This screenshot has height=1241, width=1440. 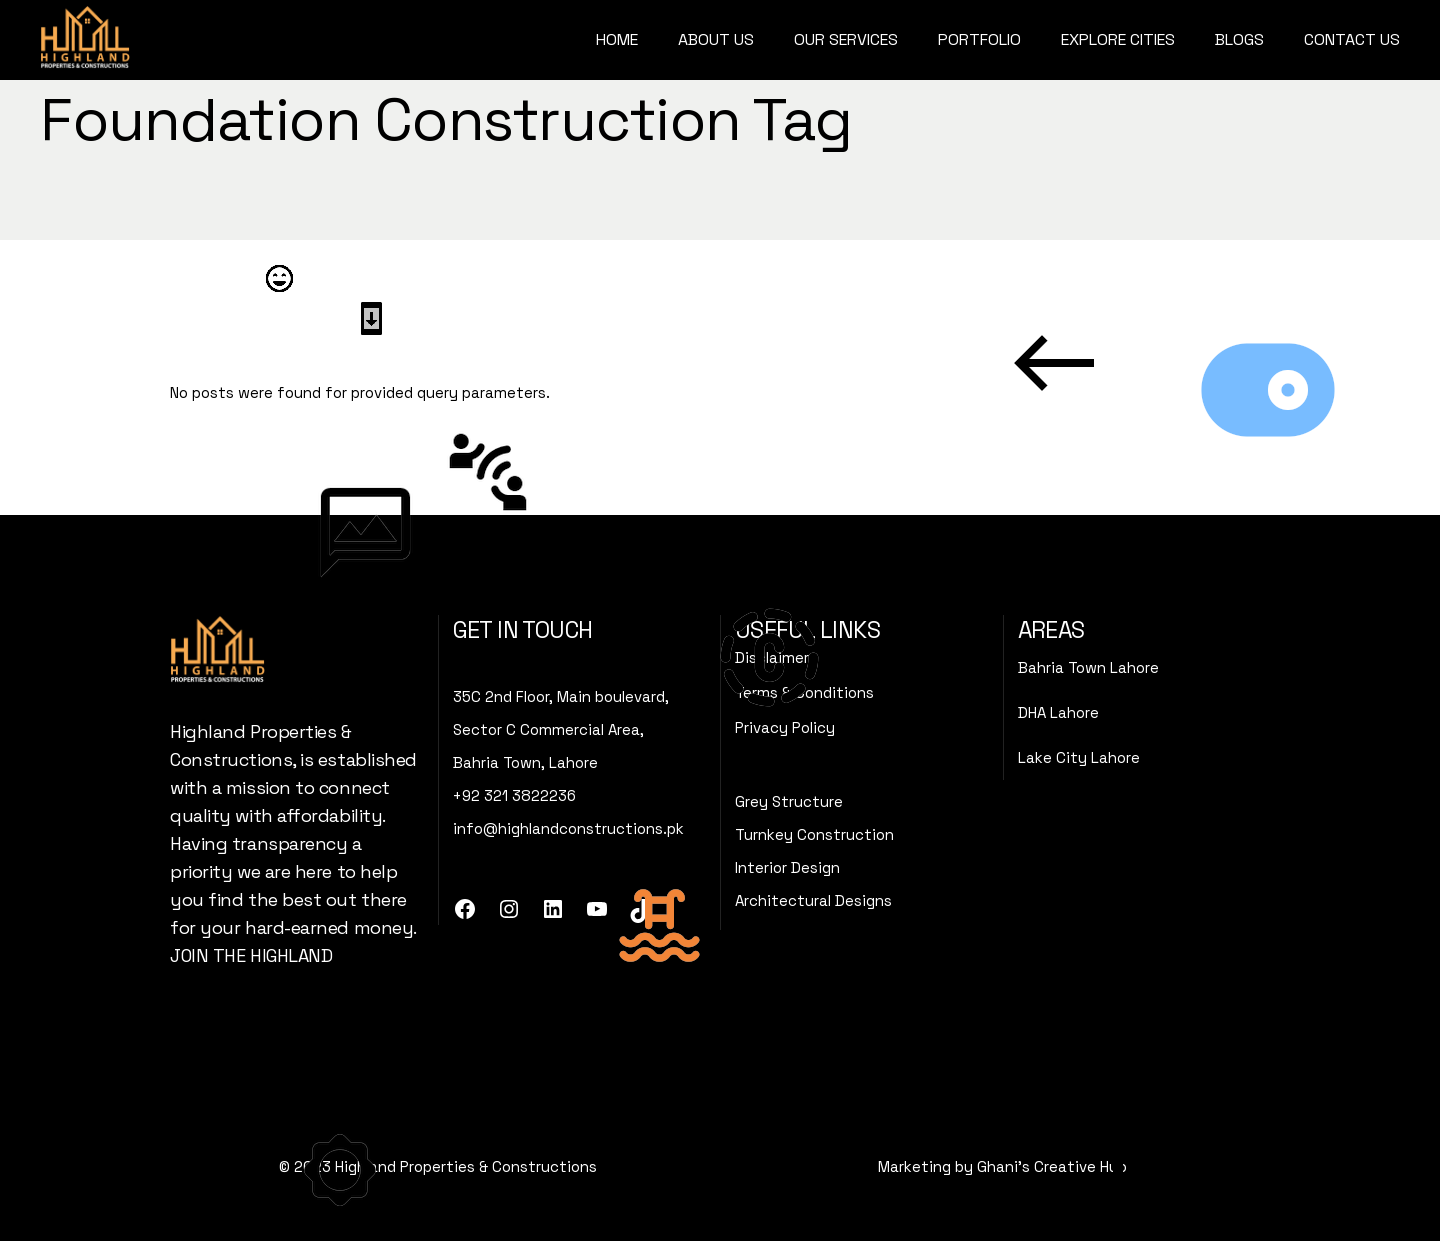 What do you see at coordinates (488, 472) in the screenshot?
I see `connect with others remotely or contactlessly` at bounding box center [488, 472].